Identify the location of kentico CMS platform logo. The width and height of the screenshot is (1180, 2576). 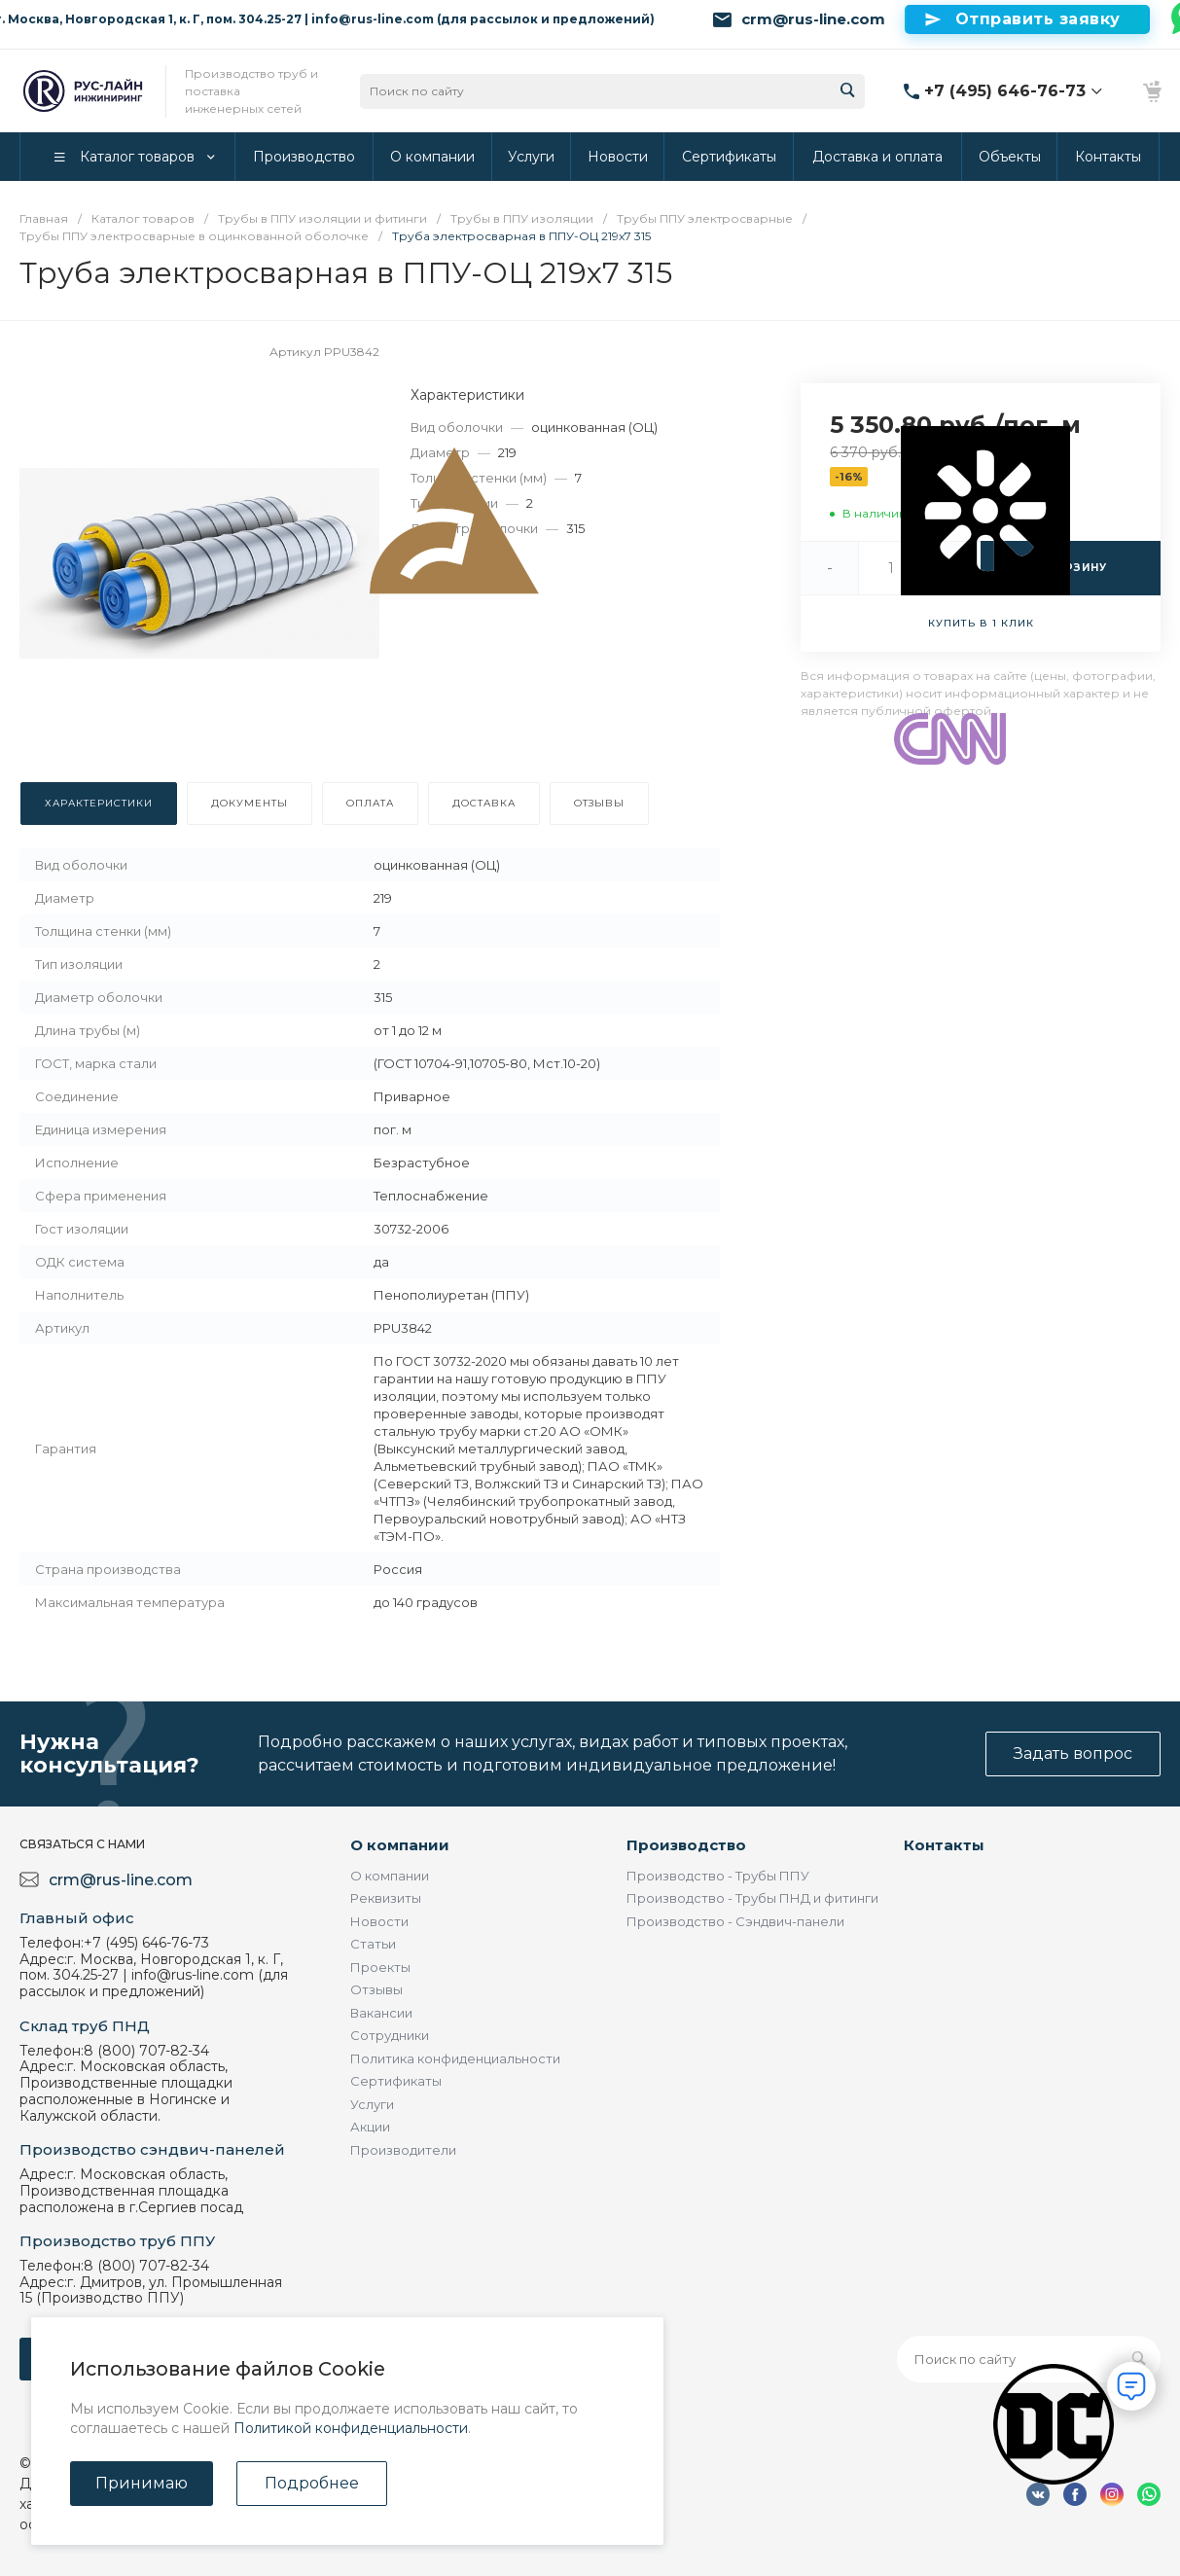
(985, 511).